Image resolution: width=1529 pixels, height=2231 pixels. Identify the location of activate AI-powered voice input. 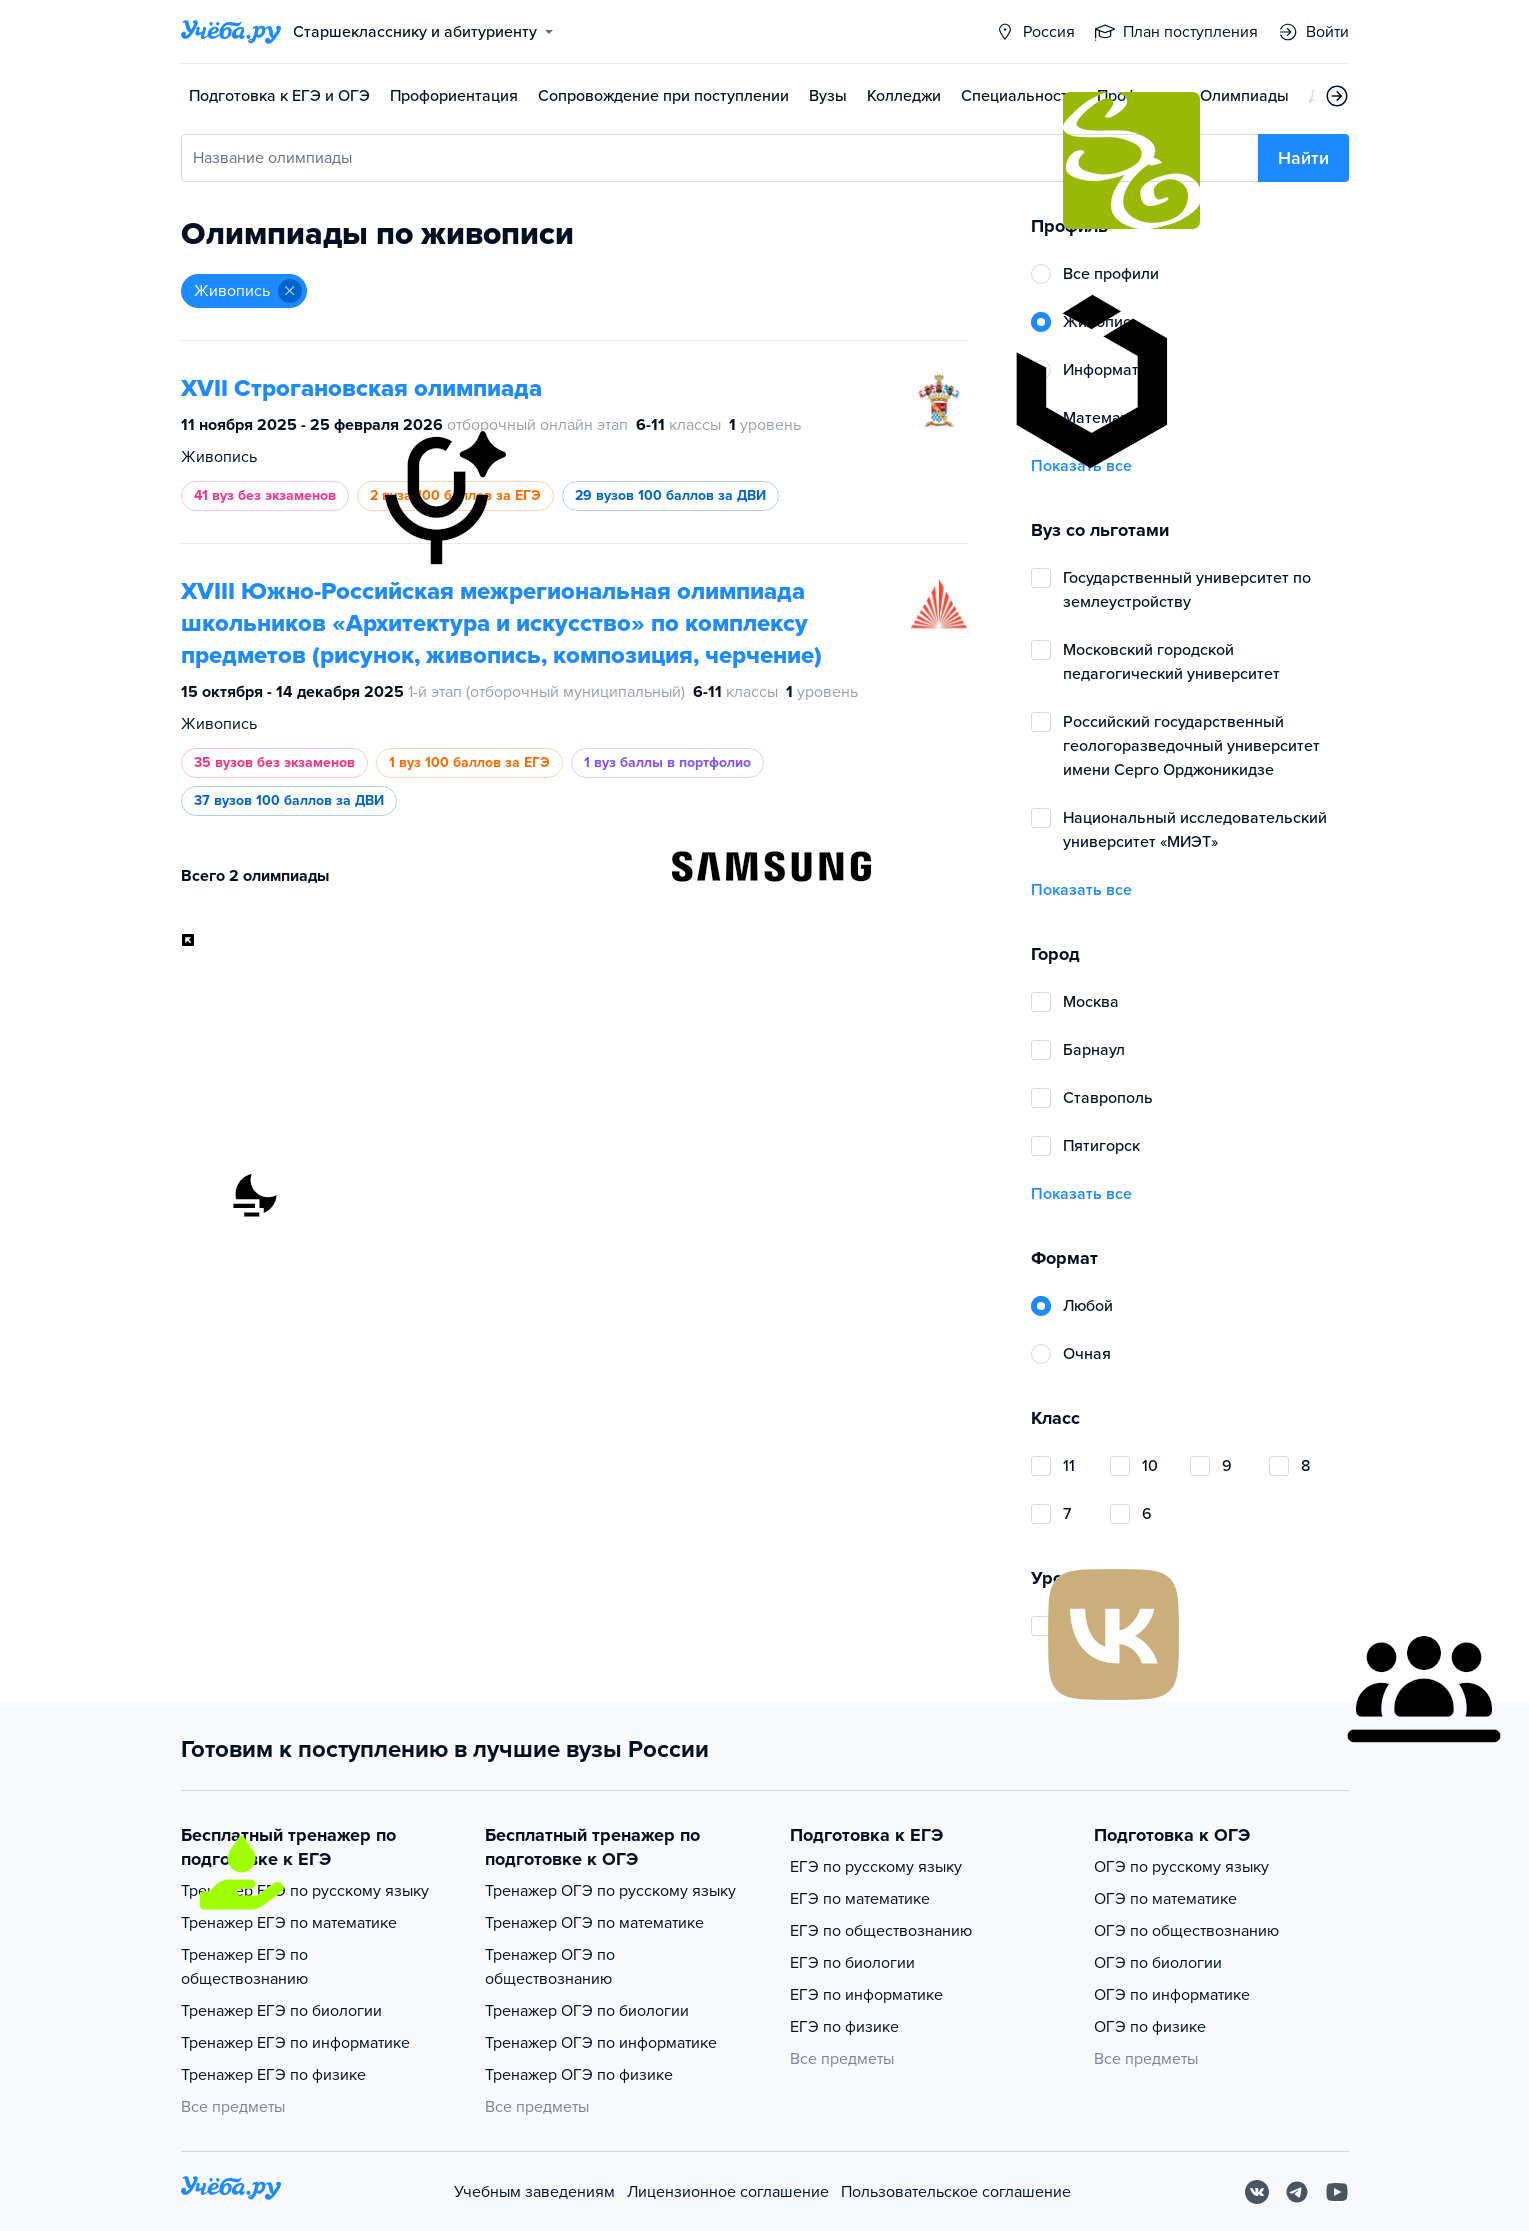
(436, 500).